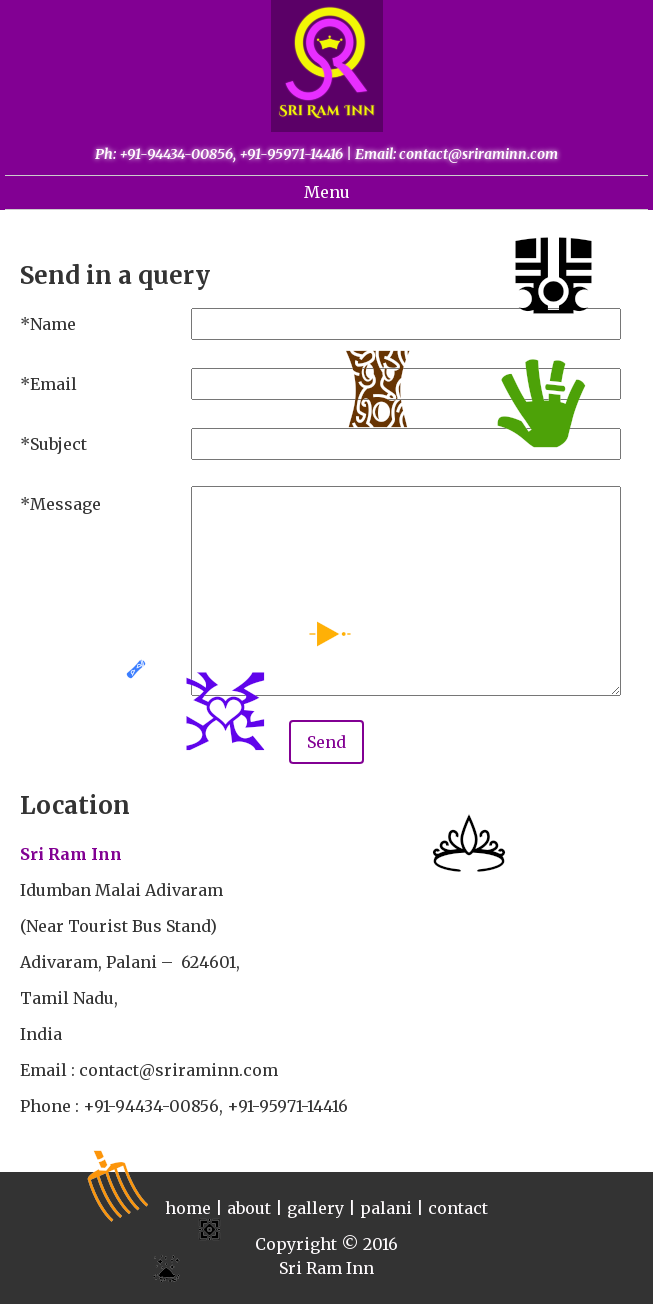  What do you see at coordinates (225, 711) in the screenshot?
I see `activate defibrillator or emergency revival action` at bounding box center [225, 711].